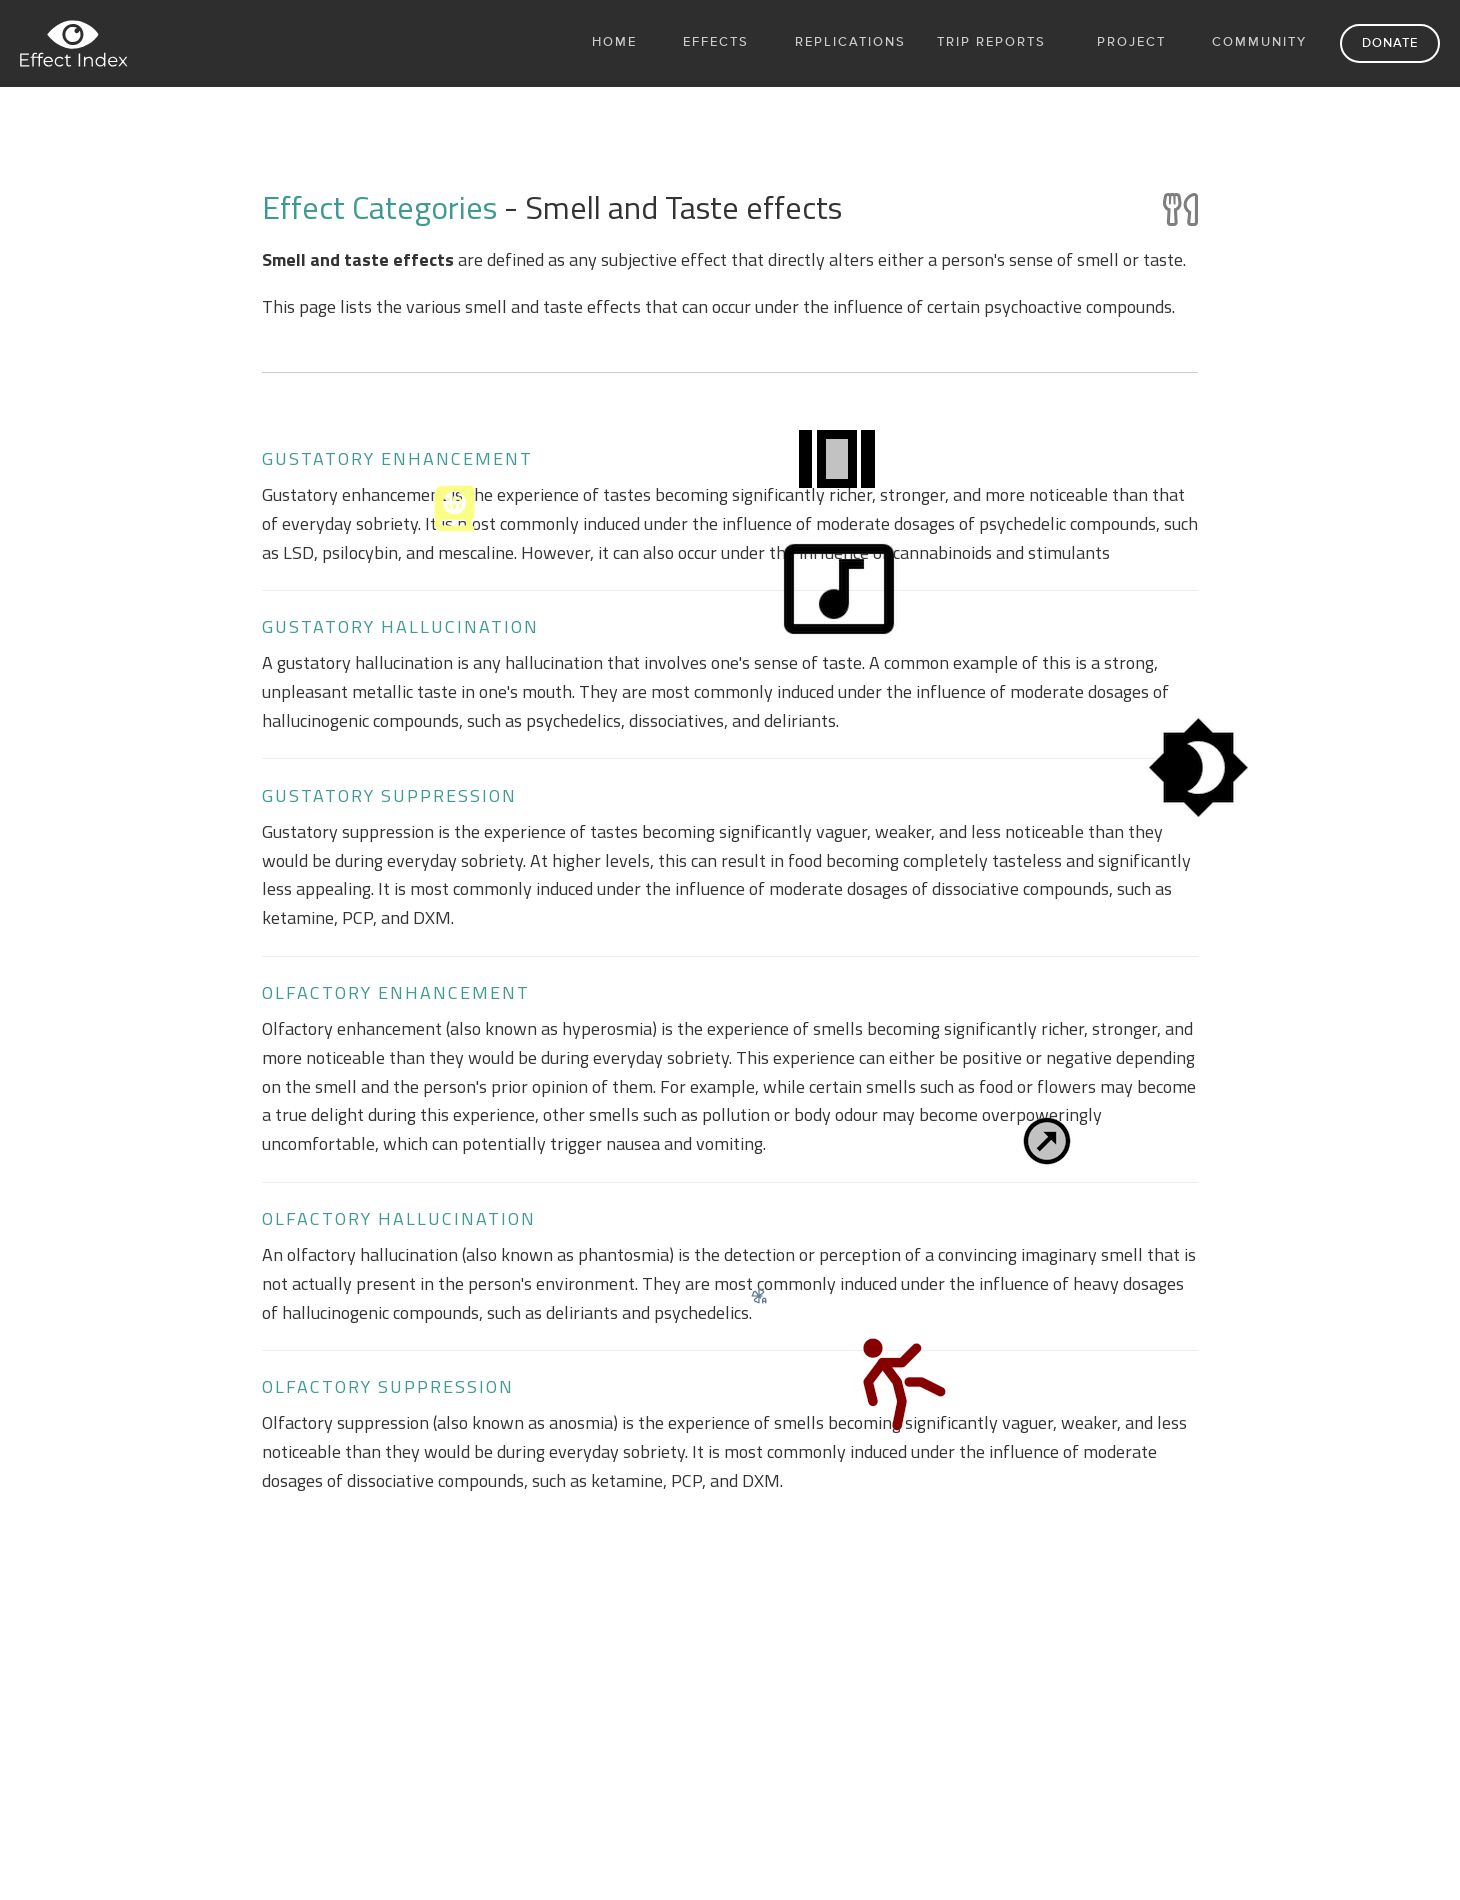  Describe the element at coordinates (759, 1296) in the screenshot. I see `toggle automatic climate control fan` at that location.